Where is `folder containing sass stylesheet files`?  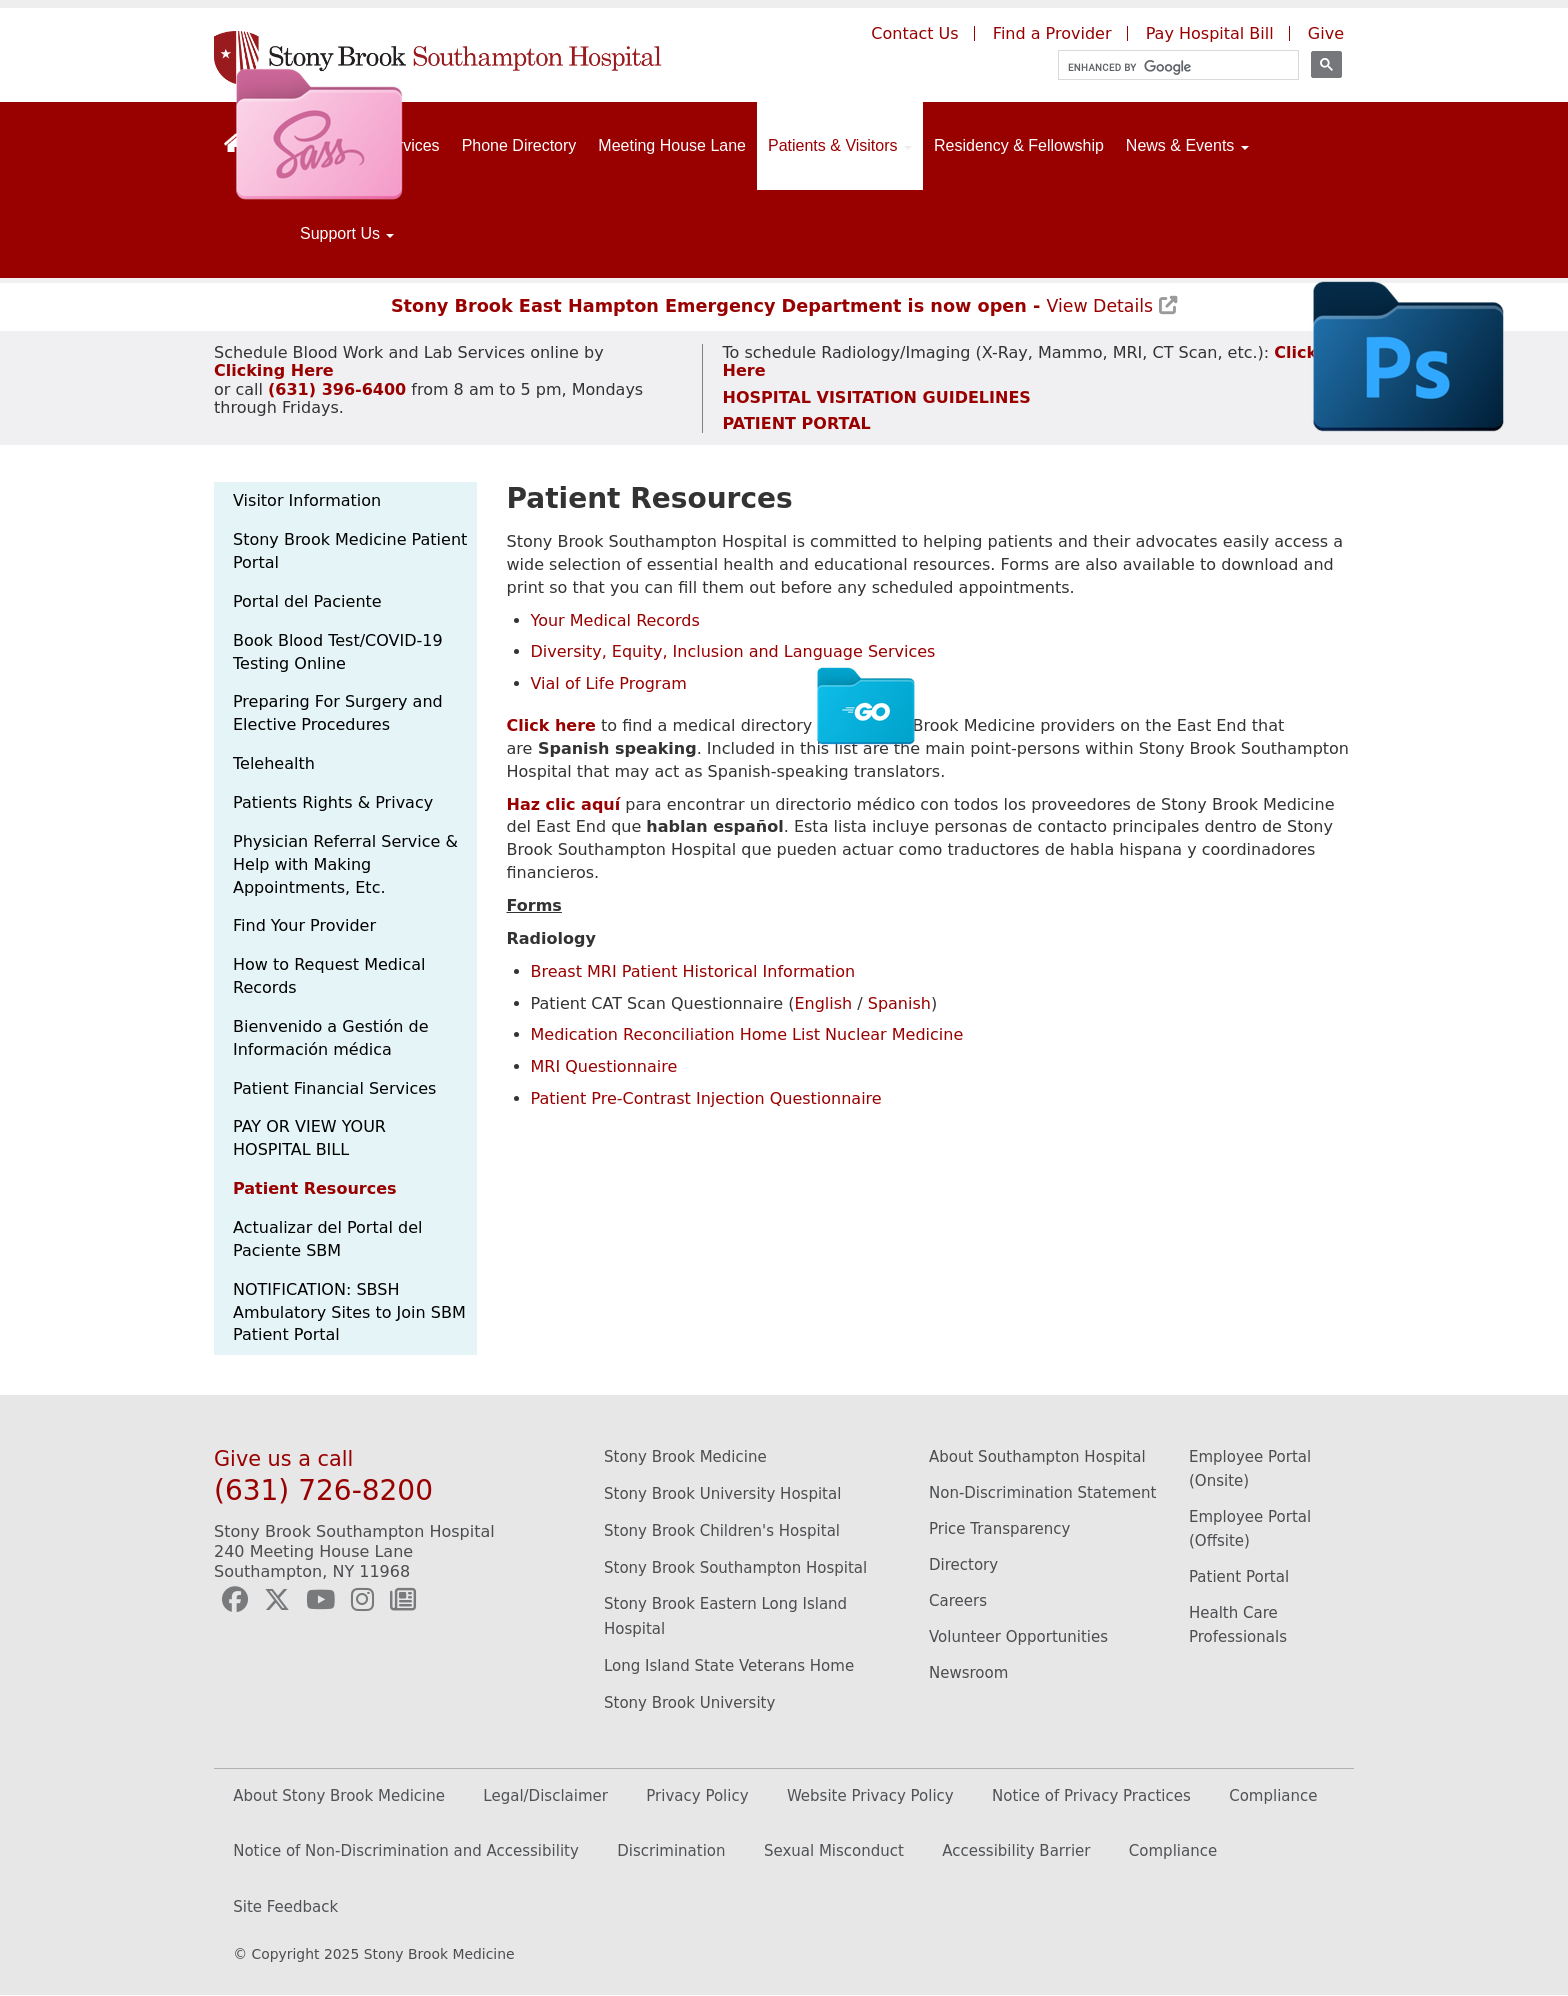
folder containing sass stylesheet files is located at coordinates (318, 138).